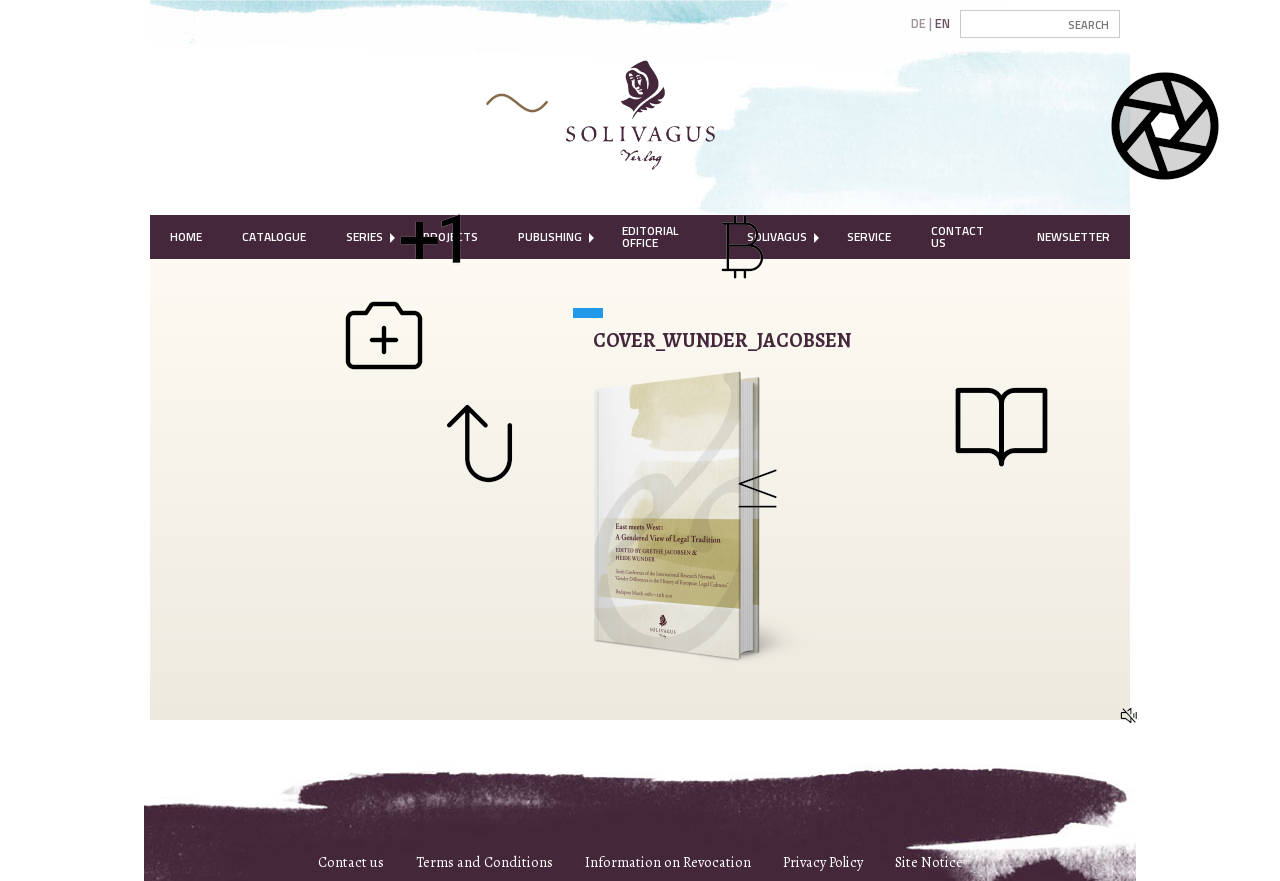 The image size is (1280, 881). I want to click on open a book or reading view, so click(1001, 420).